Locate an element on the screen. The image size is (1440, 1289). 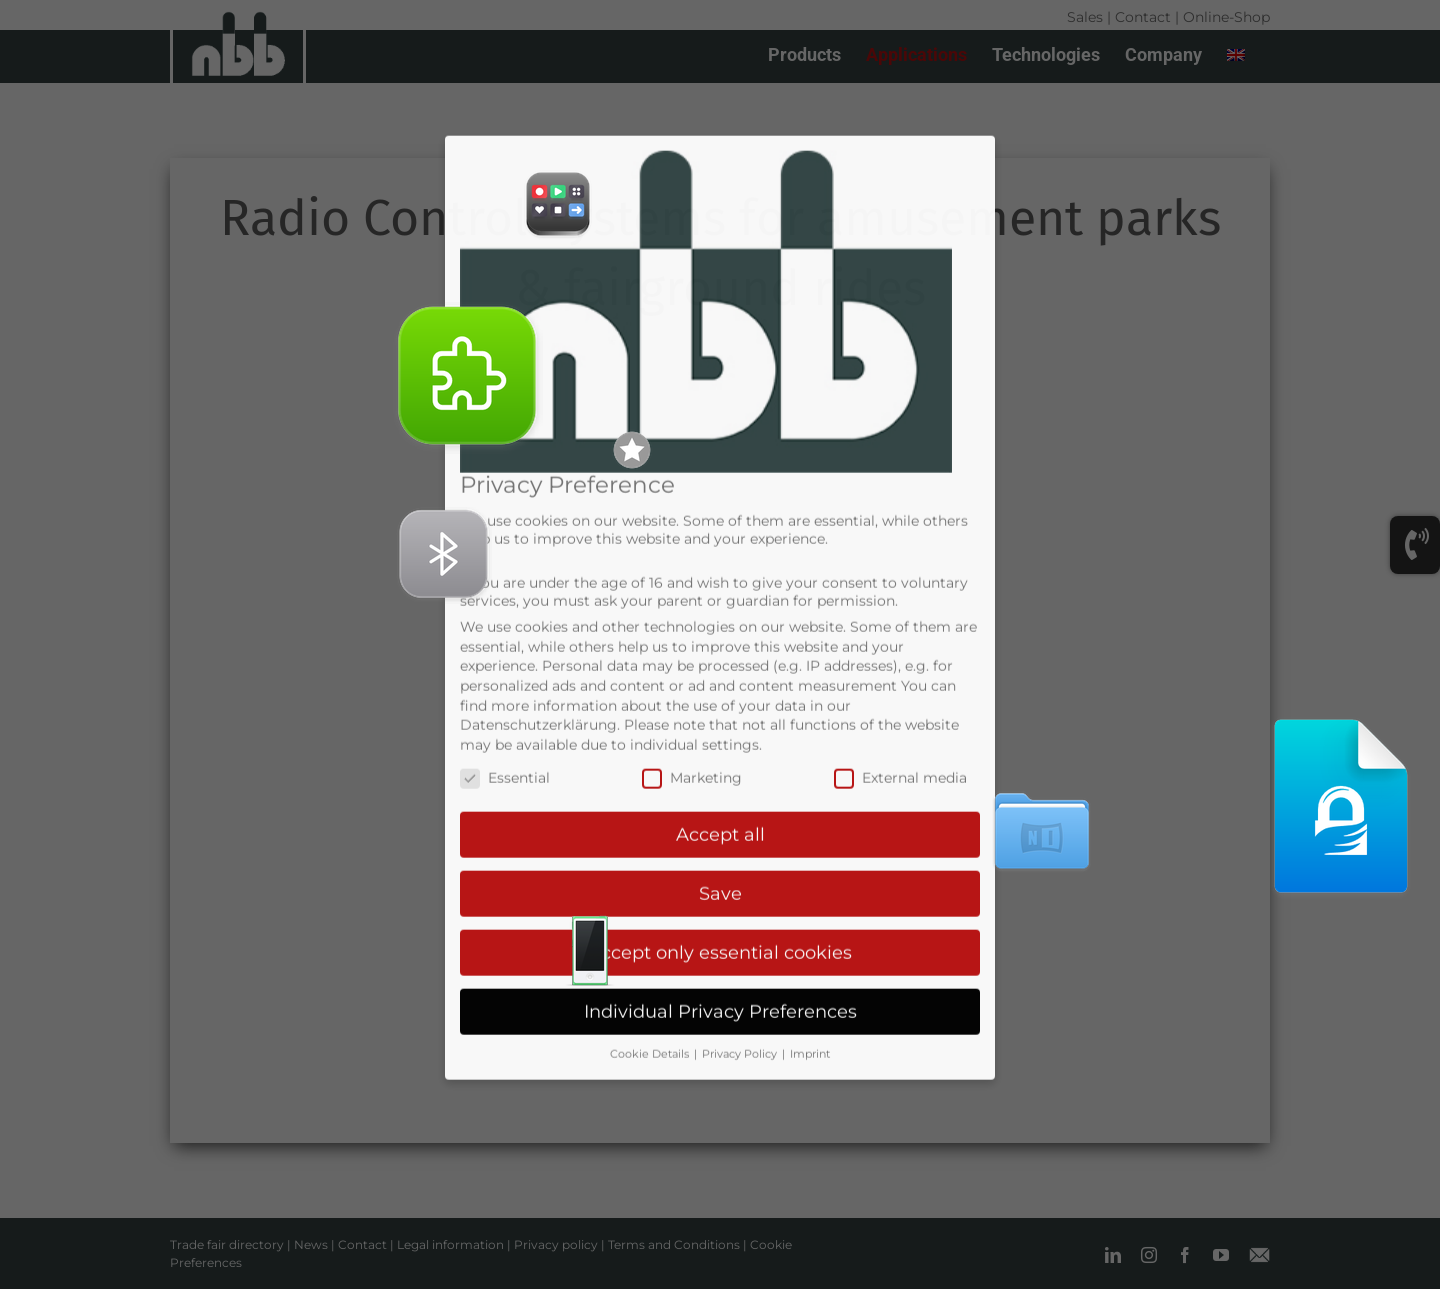
open Boatswain app for Elgato Stream Deck control is located at coordinates (558, 204).